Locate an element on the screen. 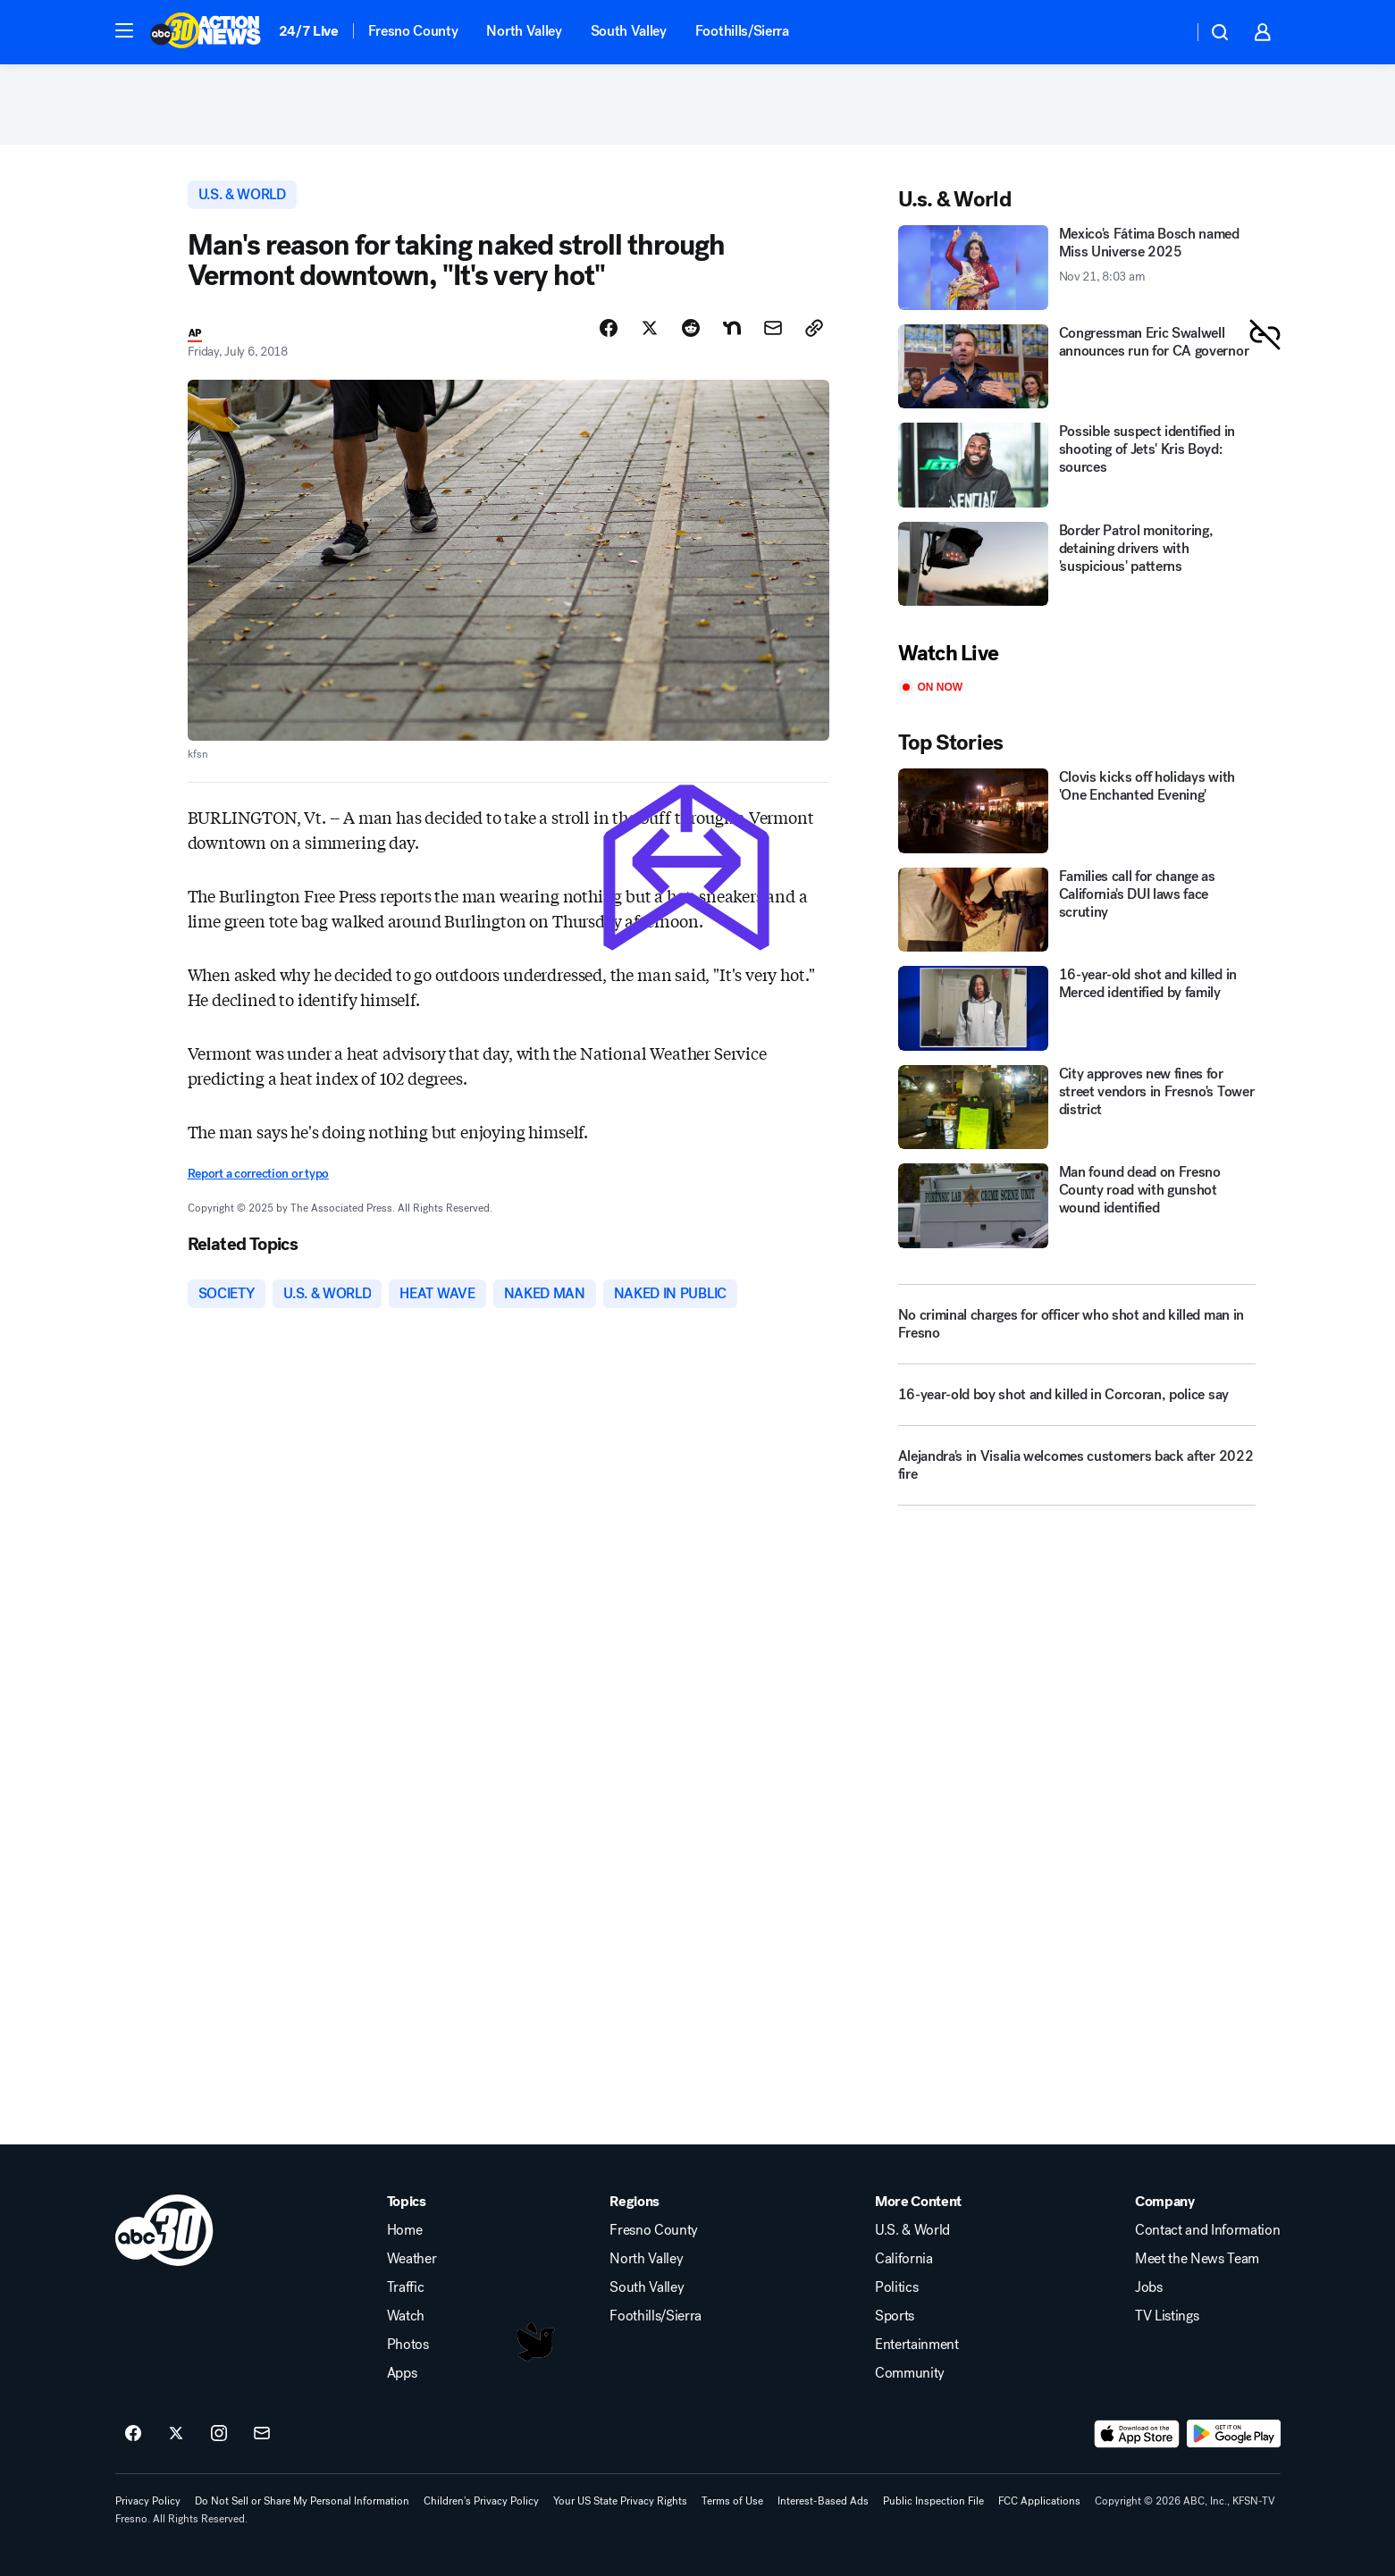 This screenshot has width=1395, height=2576. indicates peace or harmony settings is located at coordinates (535, 2343).